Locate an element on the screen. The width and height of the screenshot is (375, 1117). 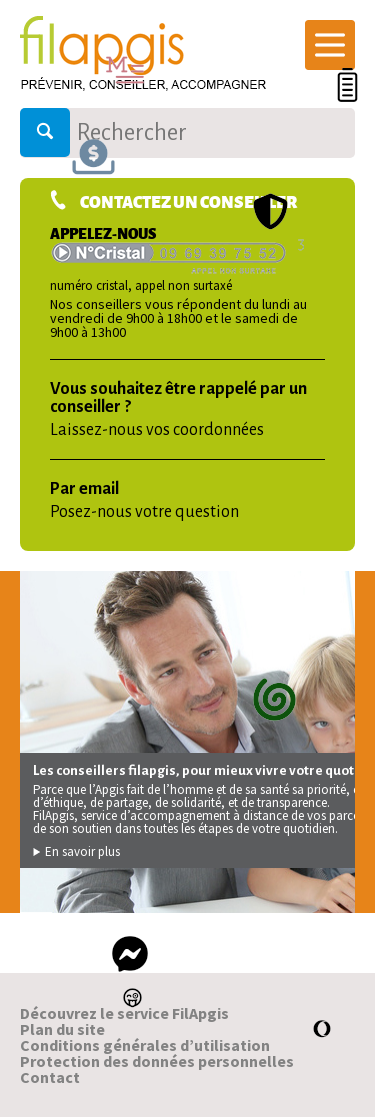
indicates loading or processing in progress is located at coordinates (274, 699).